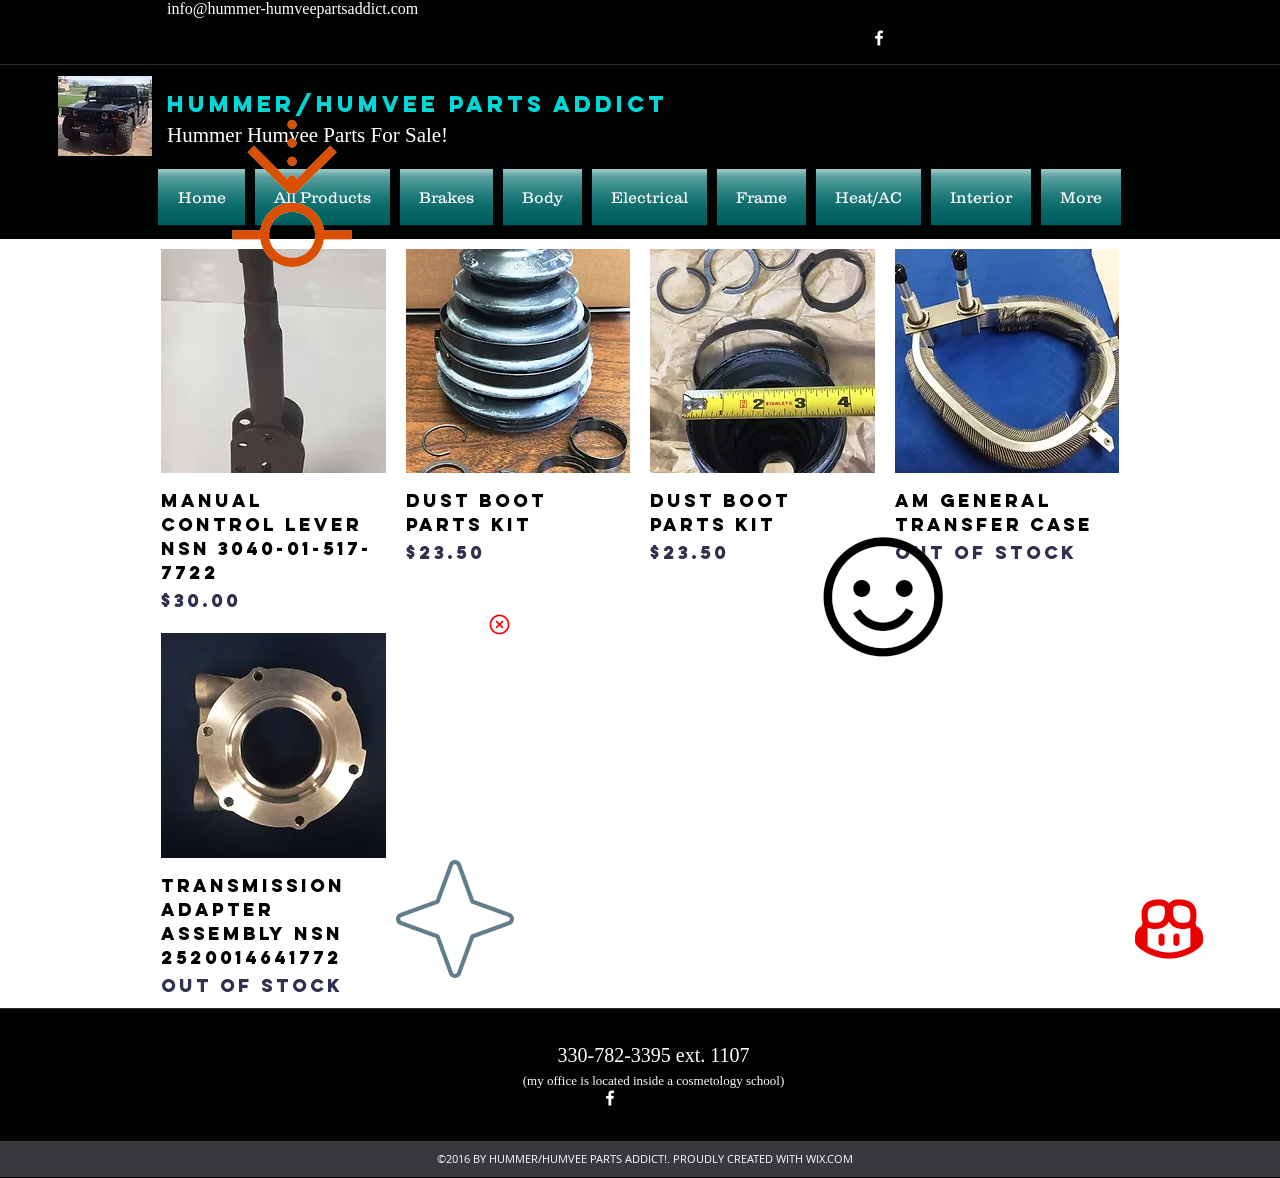 This screenshot has width=1280, height=1178. I want to click on access GitHub Copilot AI assistant, so click(1169, 929).